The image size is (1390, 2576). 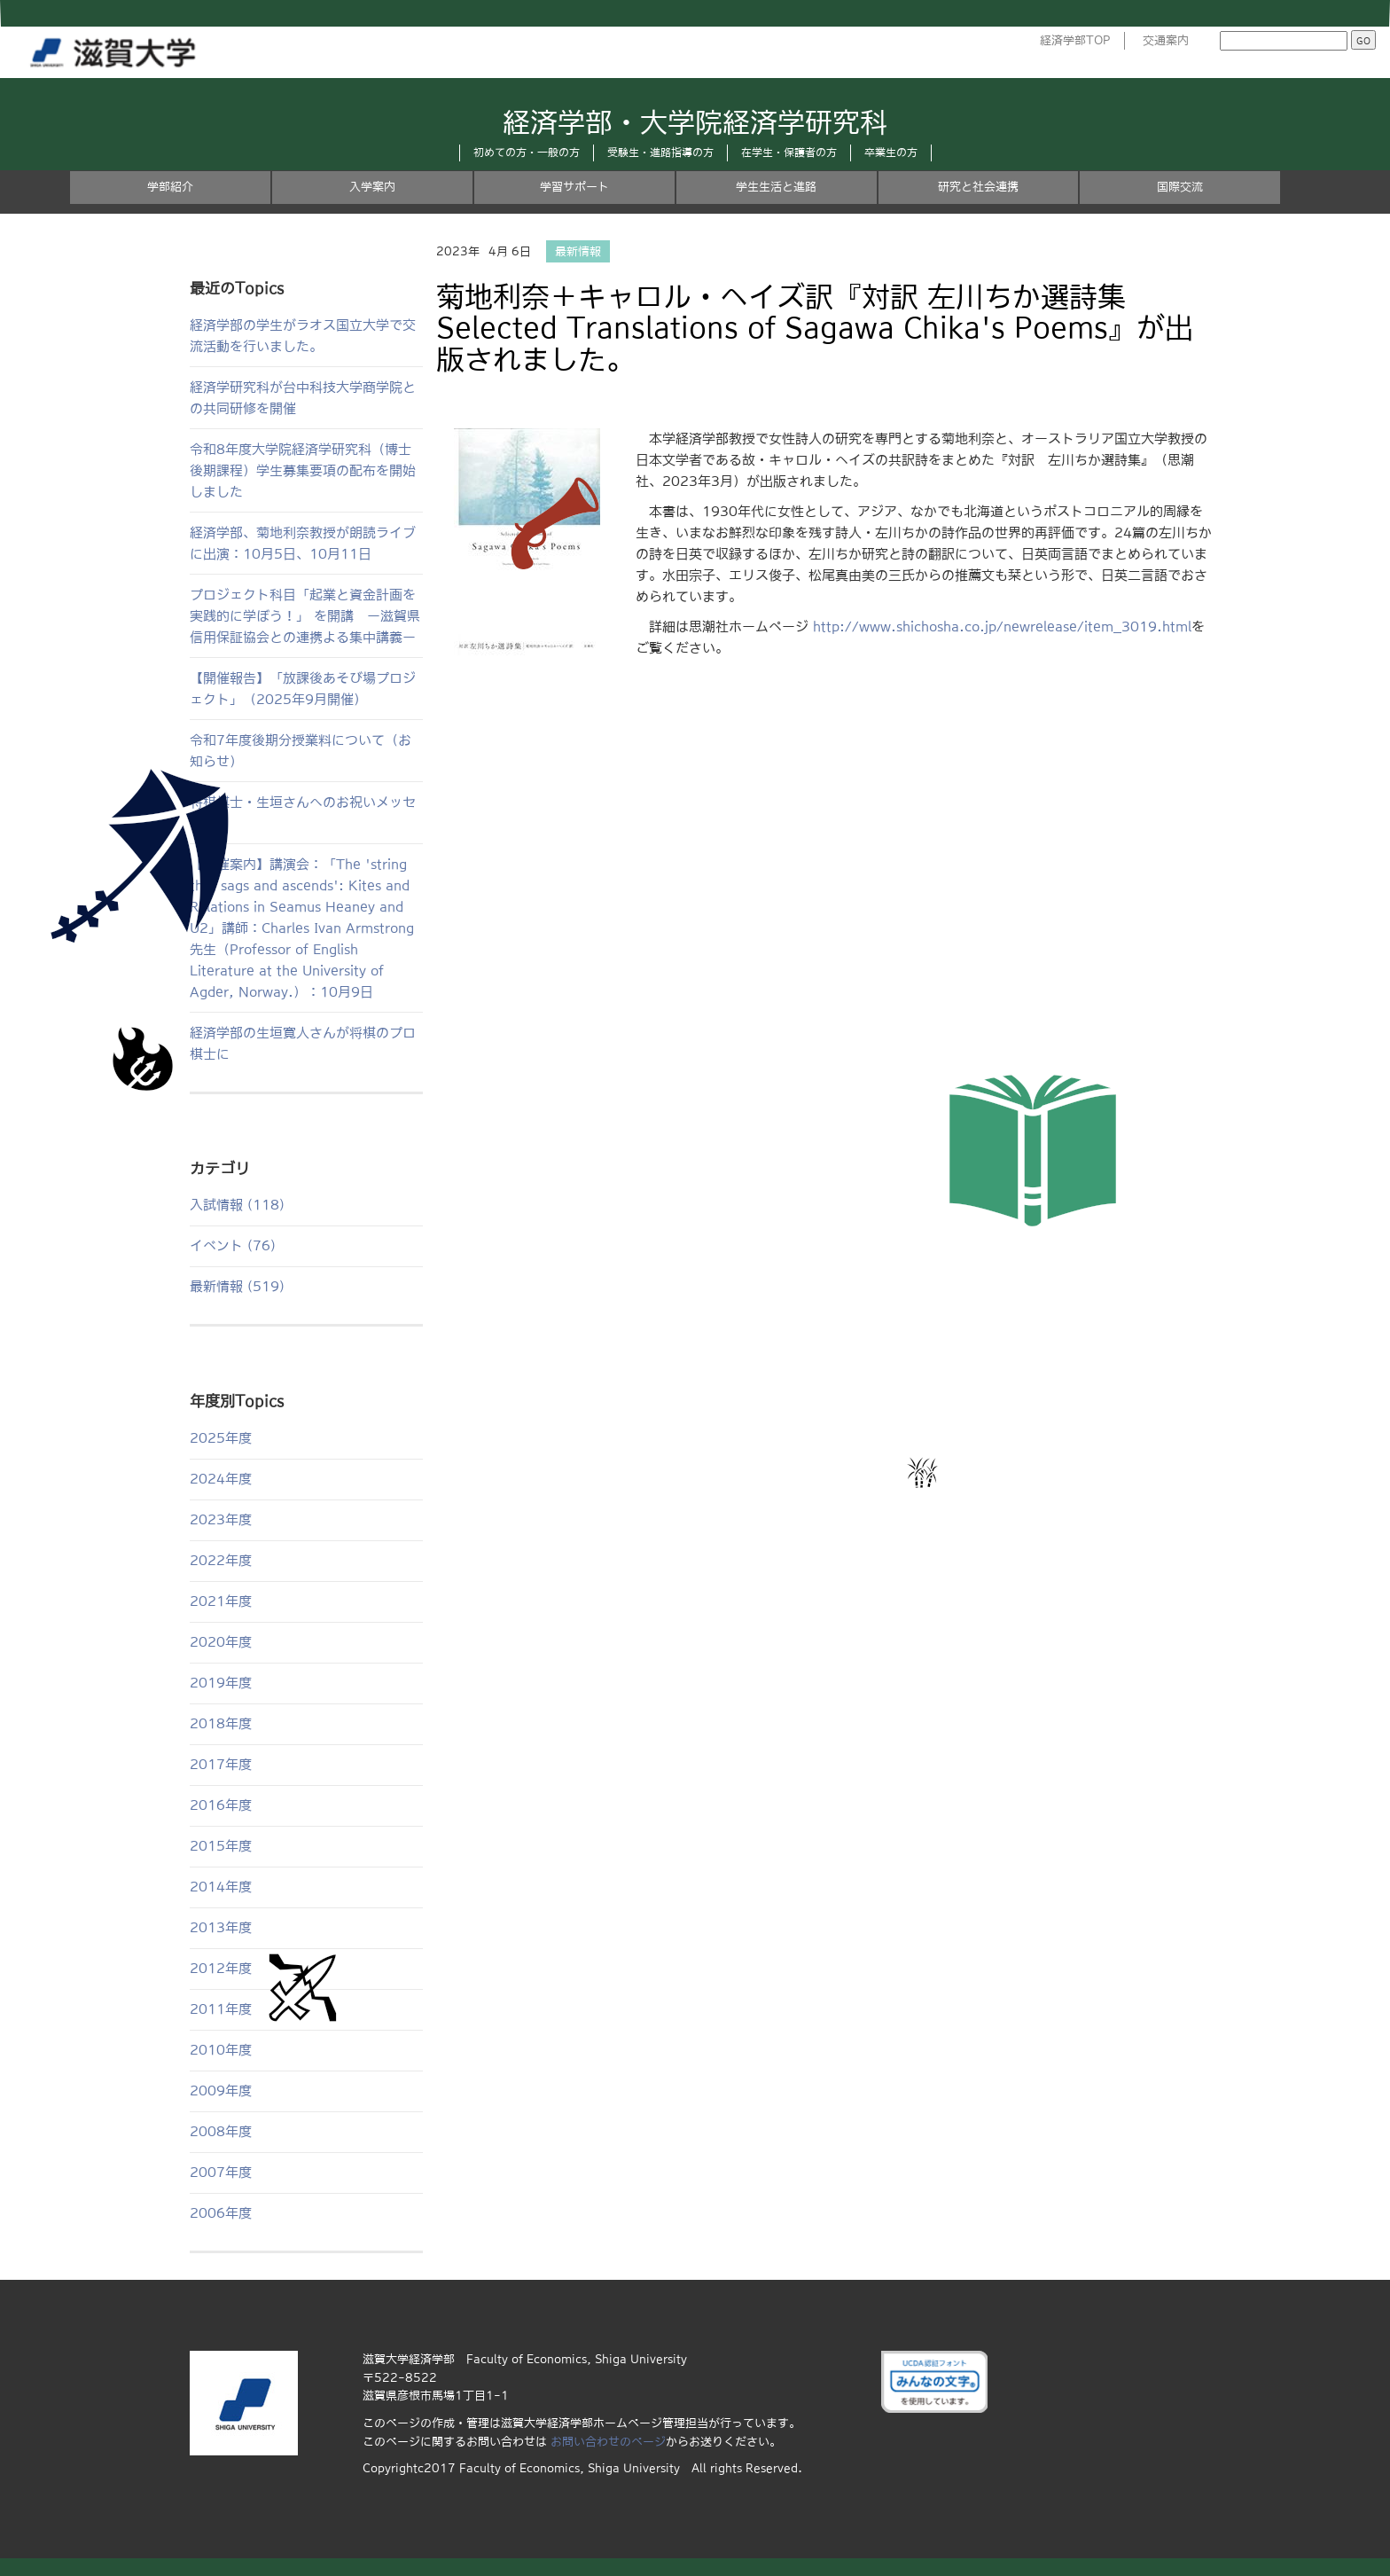 I want to click on indicates fire or flame-based attack ability, so click(x=141, y=1059).